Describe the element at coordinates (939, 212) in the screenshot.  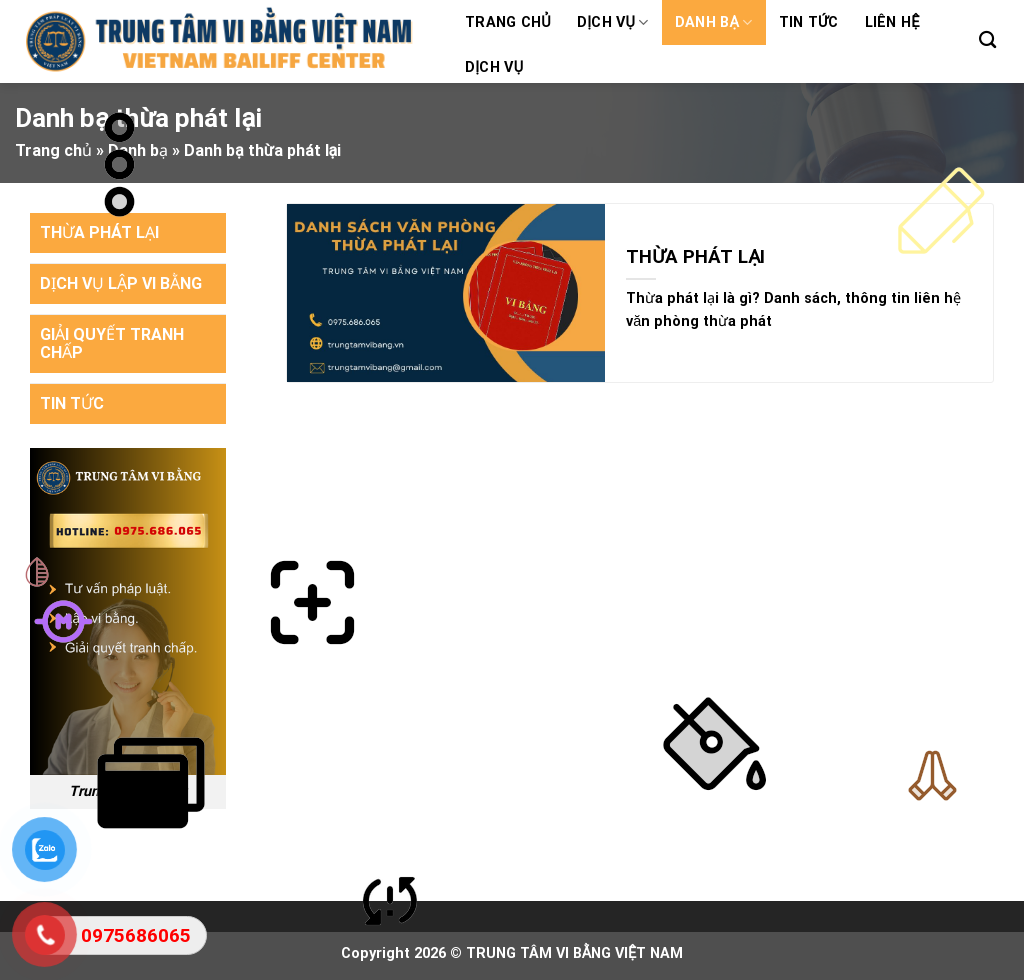
I see `edit or modify content` at that location.